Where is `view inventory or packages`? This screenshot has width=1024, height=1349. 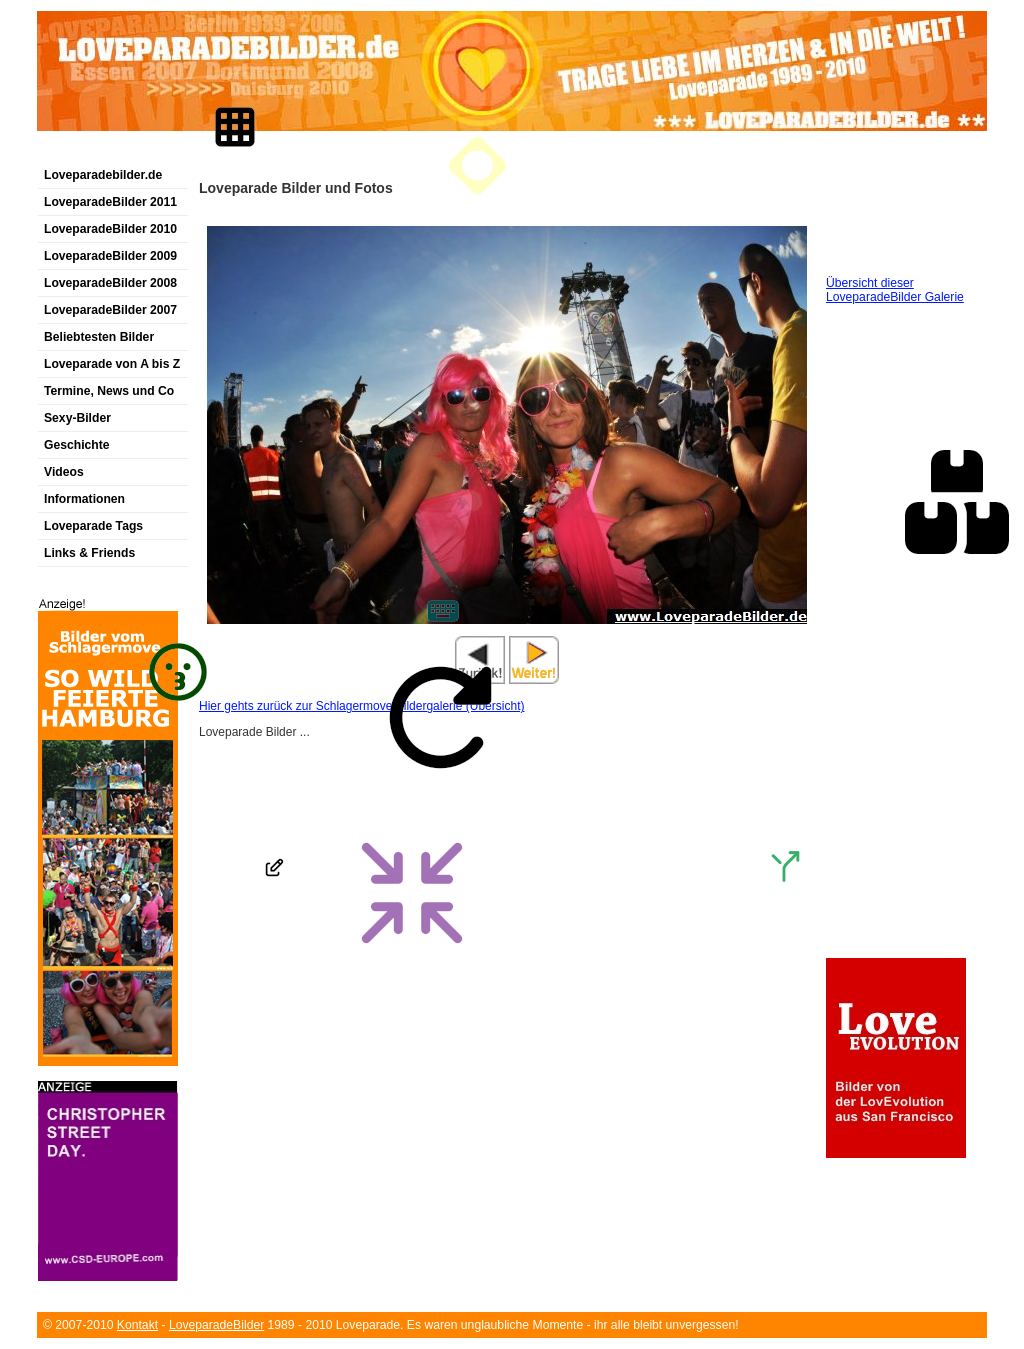
view inventory or packages is located at coordinates (957, 502).